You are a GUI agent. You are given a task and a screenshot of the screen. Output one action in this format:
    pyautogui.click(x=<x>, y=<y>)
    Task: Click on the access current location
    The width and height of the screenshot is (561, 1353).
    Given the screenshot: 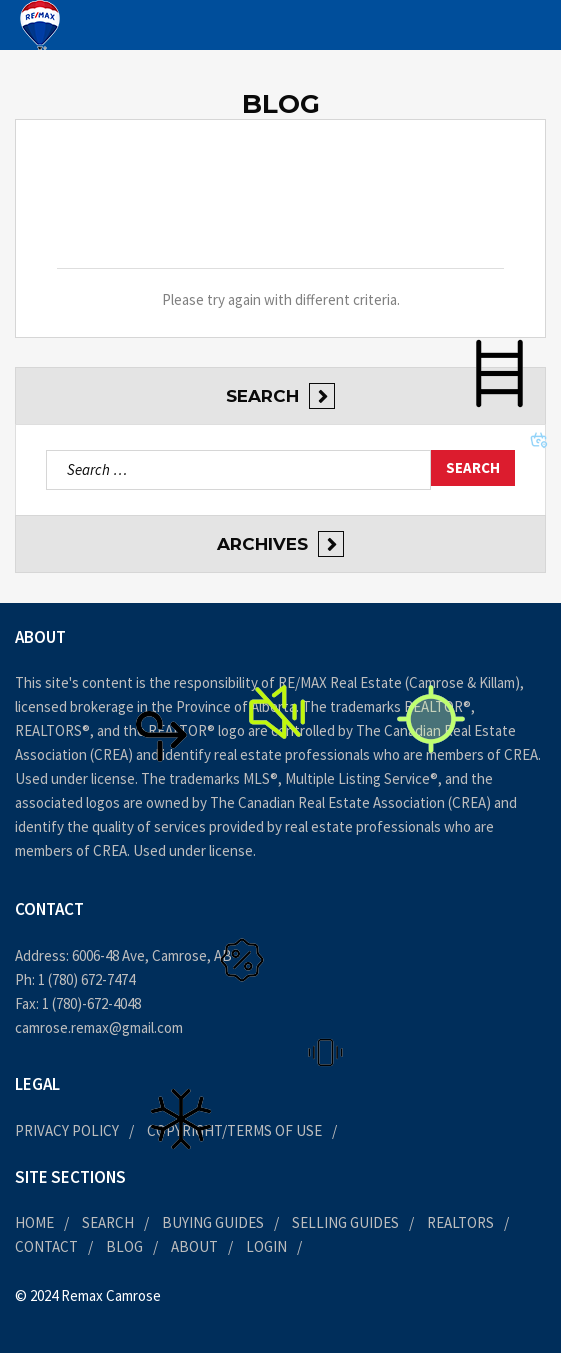 What is the action you would take?
    pyautogui.click(x=431, y=719)
    